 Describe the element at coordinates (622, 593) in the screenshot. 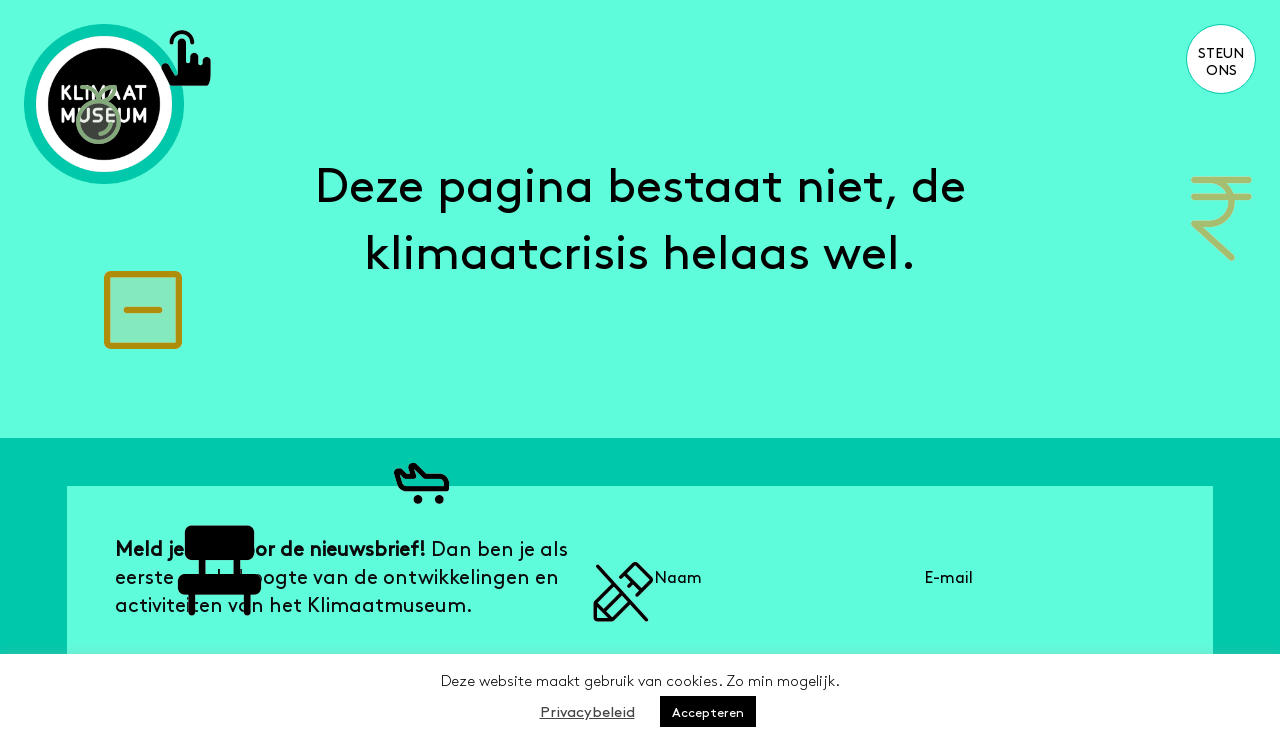

I see `editing is disabled or unavailable` at that location.